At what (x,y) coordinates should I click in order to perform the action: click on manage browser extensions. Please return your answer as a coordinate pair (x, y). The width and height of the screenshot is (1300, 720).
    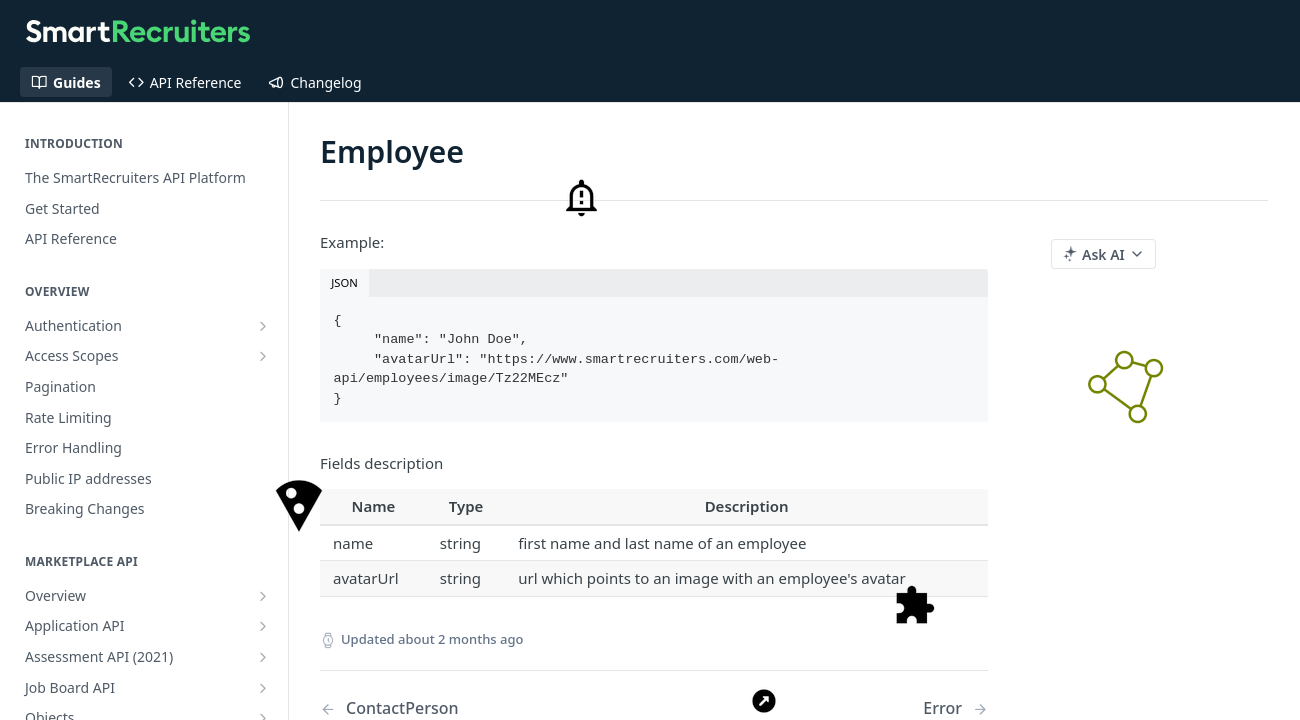
    Looking at the image, I should click on (914, 605).